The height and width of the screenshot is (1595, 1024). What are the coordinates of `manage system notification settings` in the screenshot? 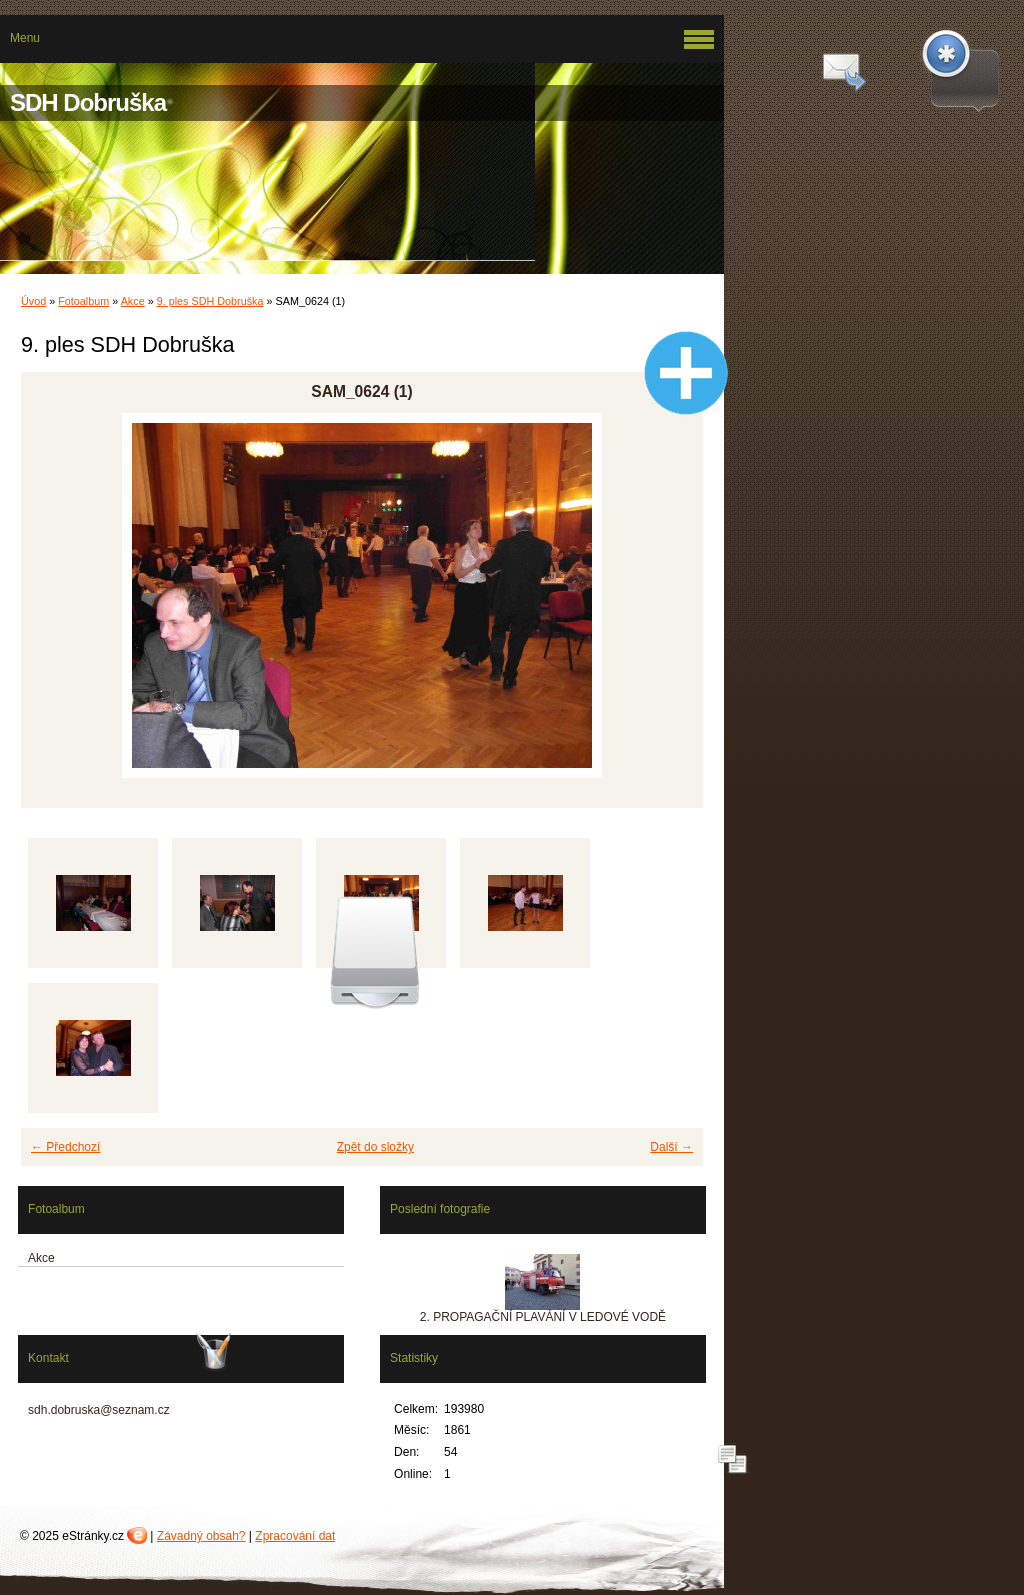 It's located at (961, 68).